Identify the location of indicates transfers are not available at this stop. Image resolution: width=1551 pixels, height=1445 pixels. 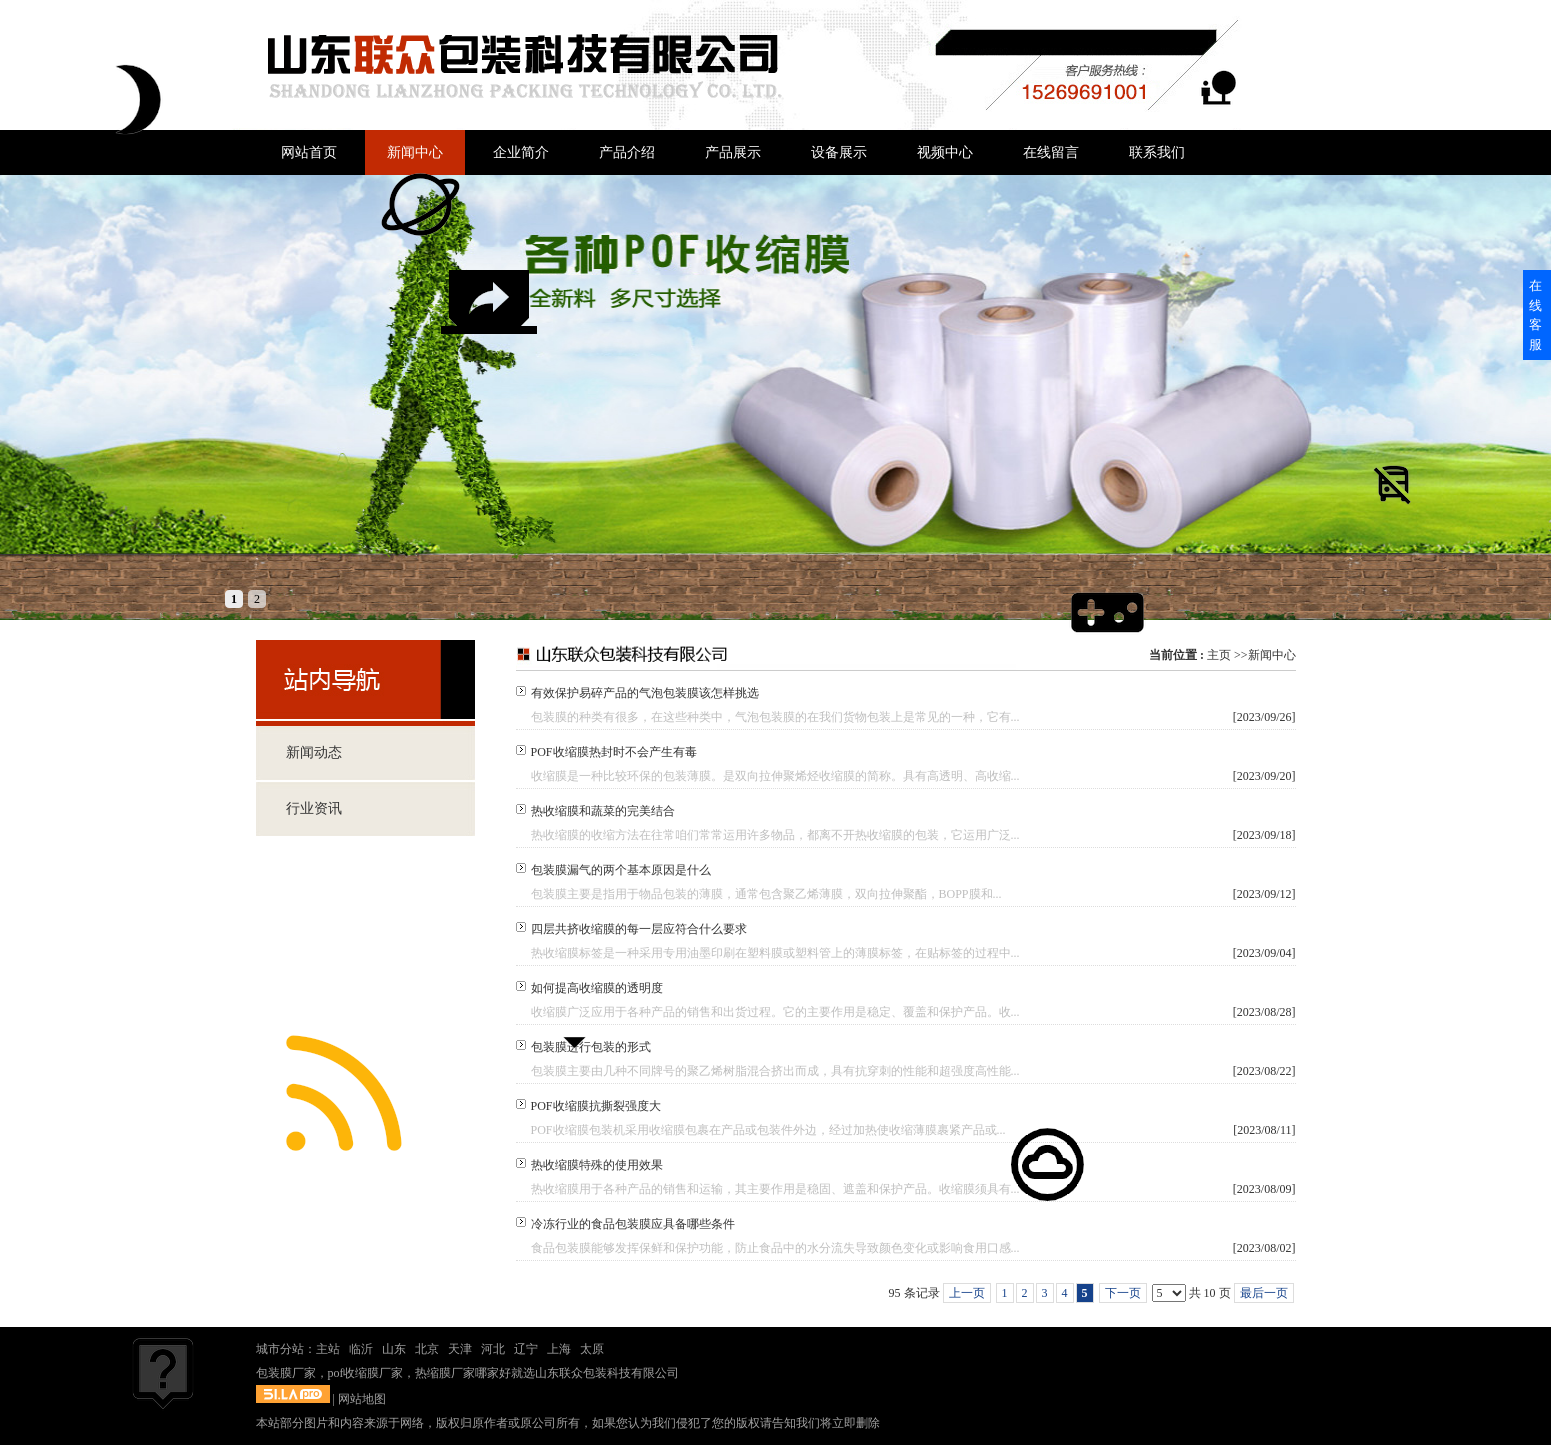
(1393, 484).